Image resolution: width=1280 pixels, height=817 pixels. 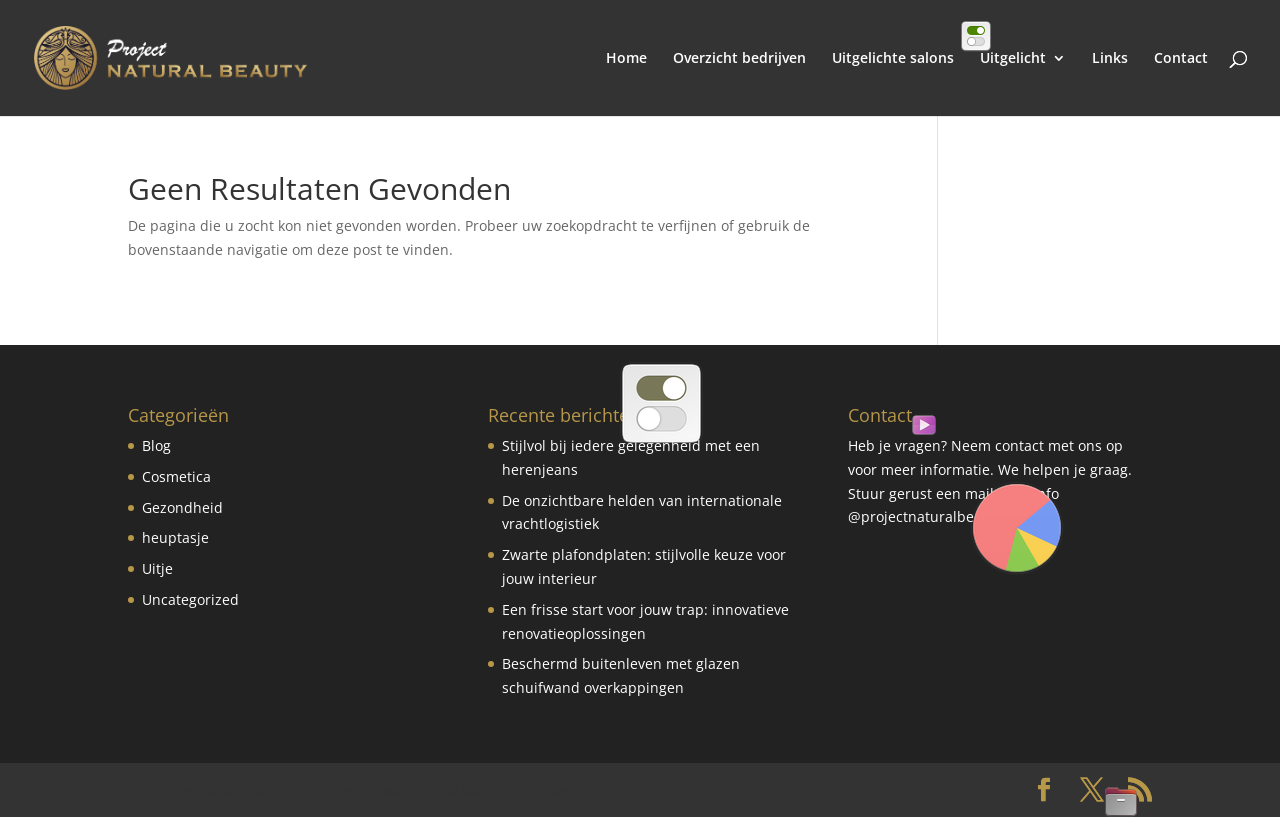 I want to click on open the video player app, so click(x=924, y=425).